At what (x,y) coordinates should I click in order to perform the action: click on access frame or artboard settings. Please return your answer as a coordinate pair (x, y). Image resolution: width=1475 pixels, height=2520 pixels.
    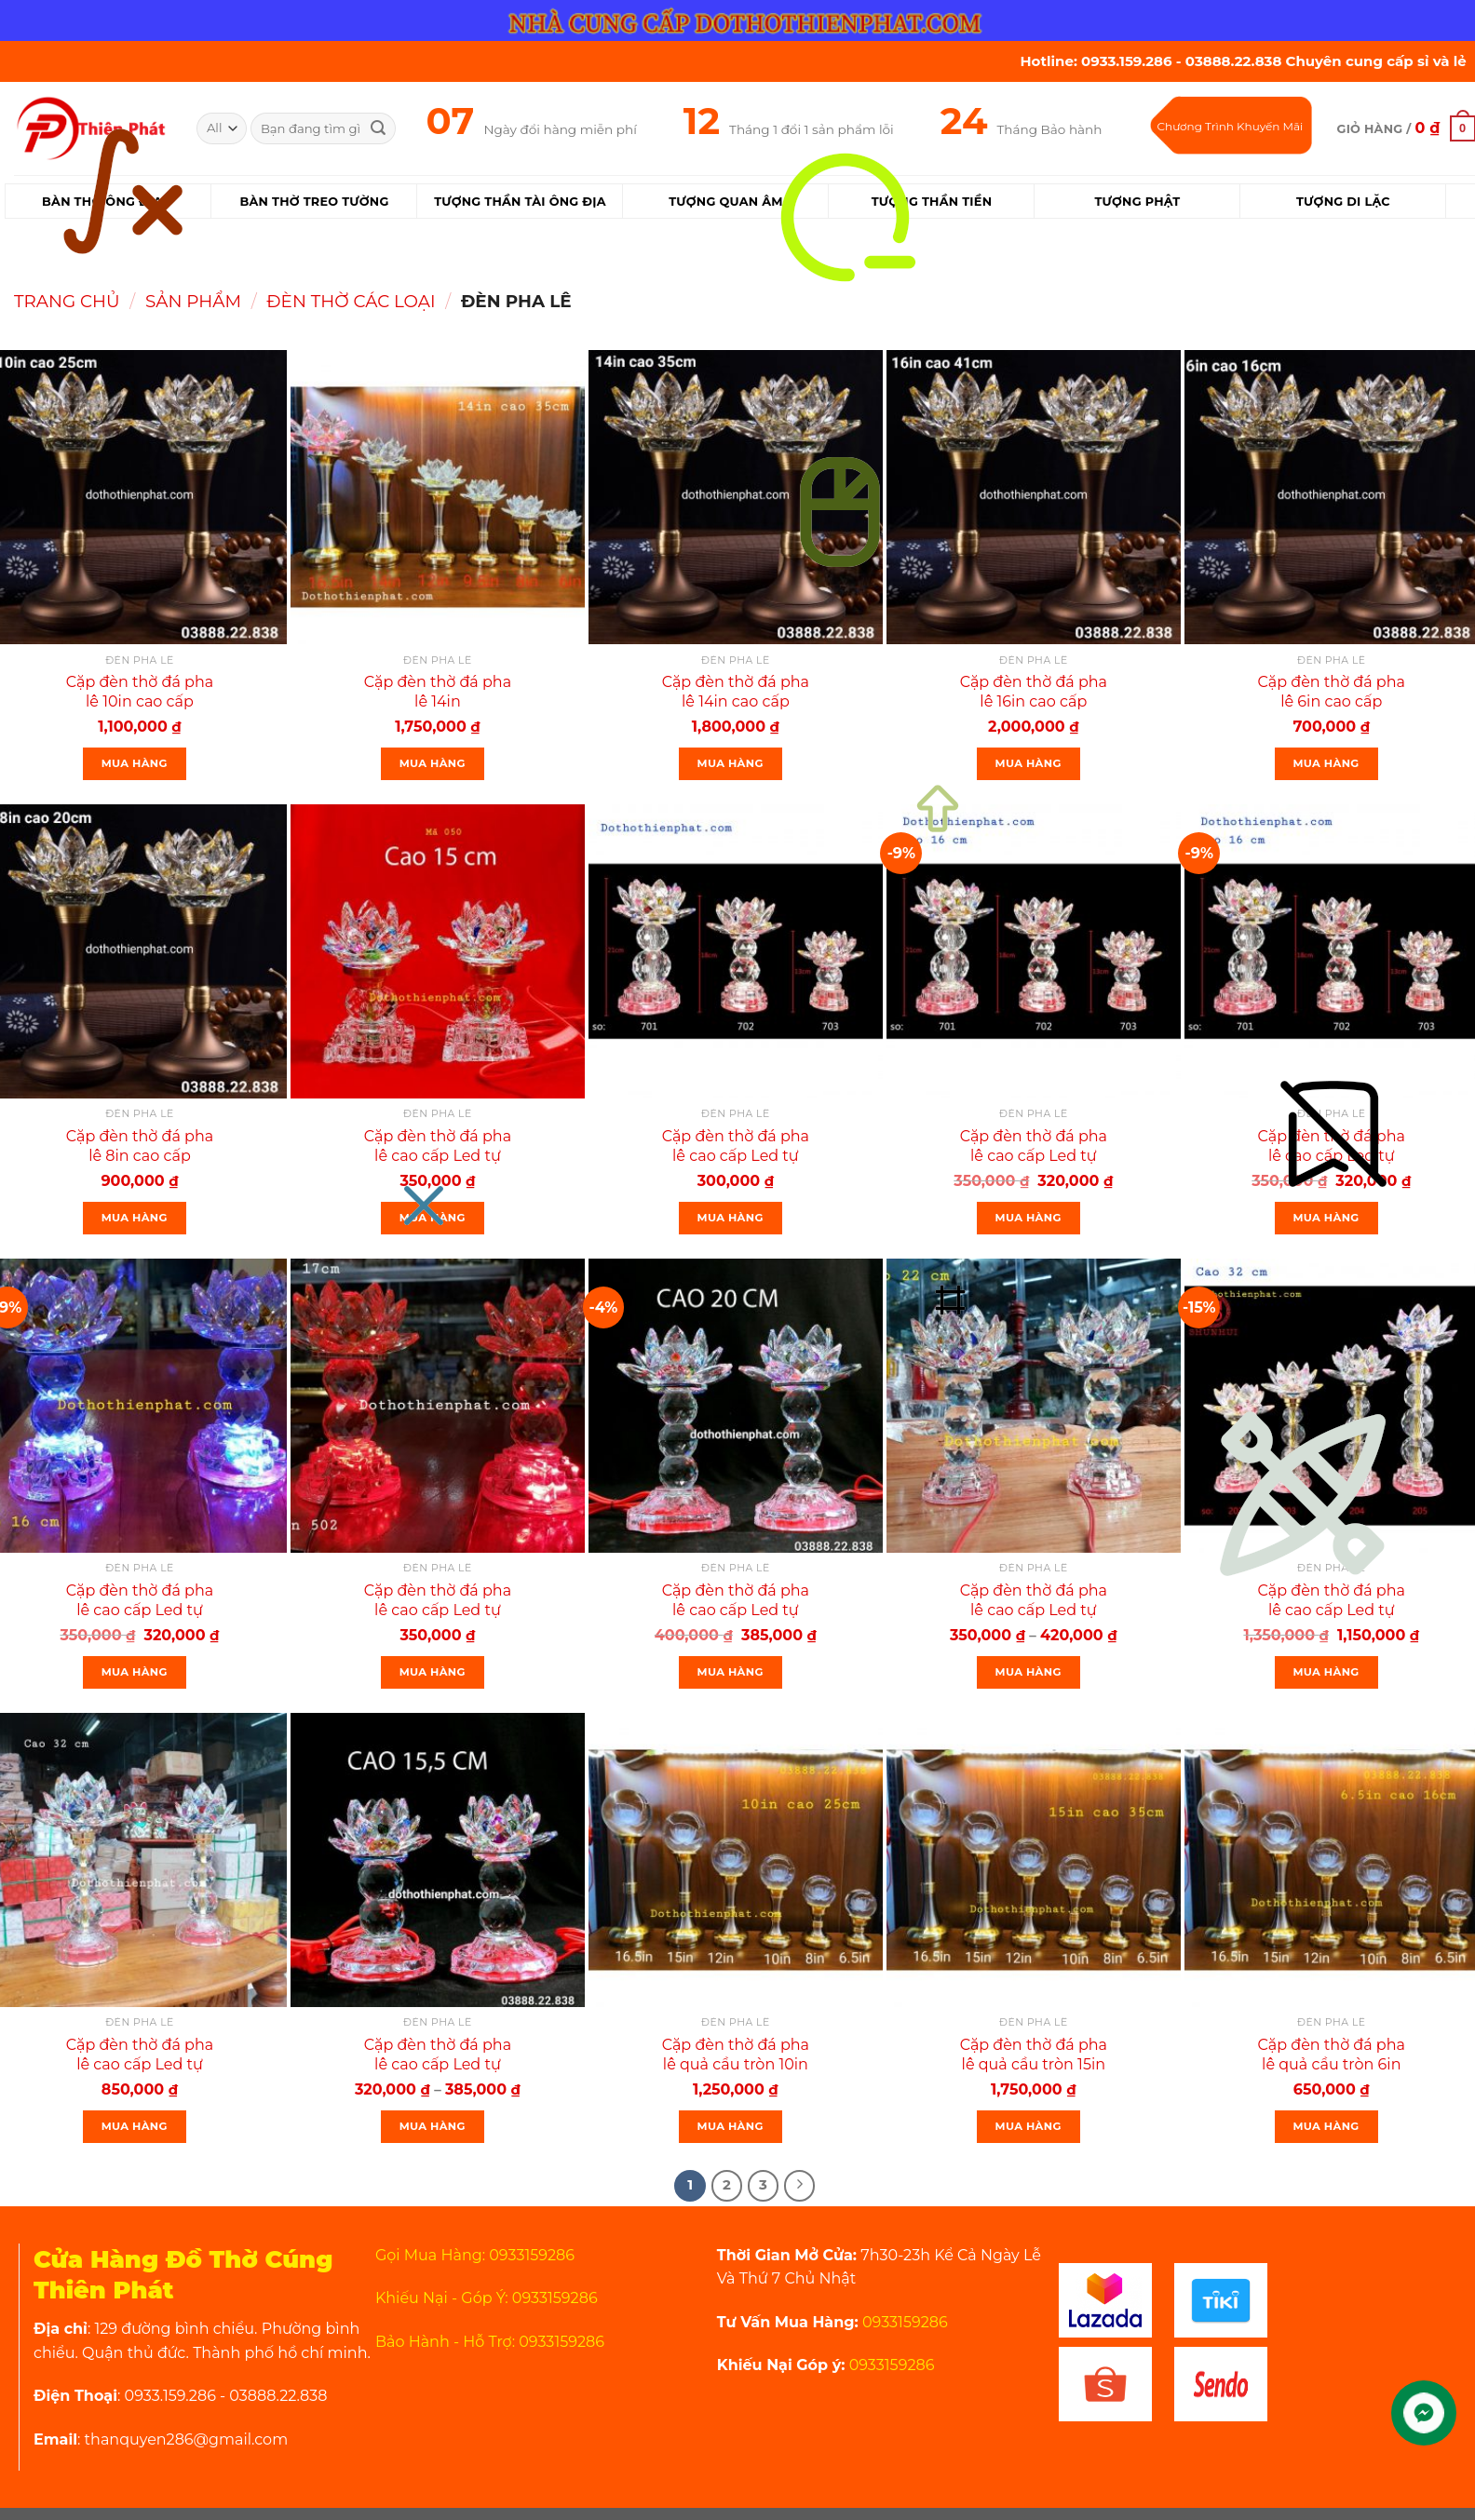
    Looking at the image, I should click on (950, 1300).